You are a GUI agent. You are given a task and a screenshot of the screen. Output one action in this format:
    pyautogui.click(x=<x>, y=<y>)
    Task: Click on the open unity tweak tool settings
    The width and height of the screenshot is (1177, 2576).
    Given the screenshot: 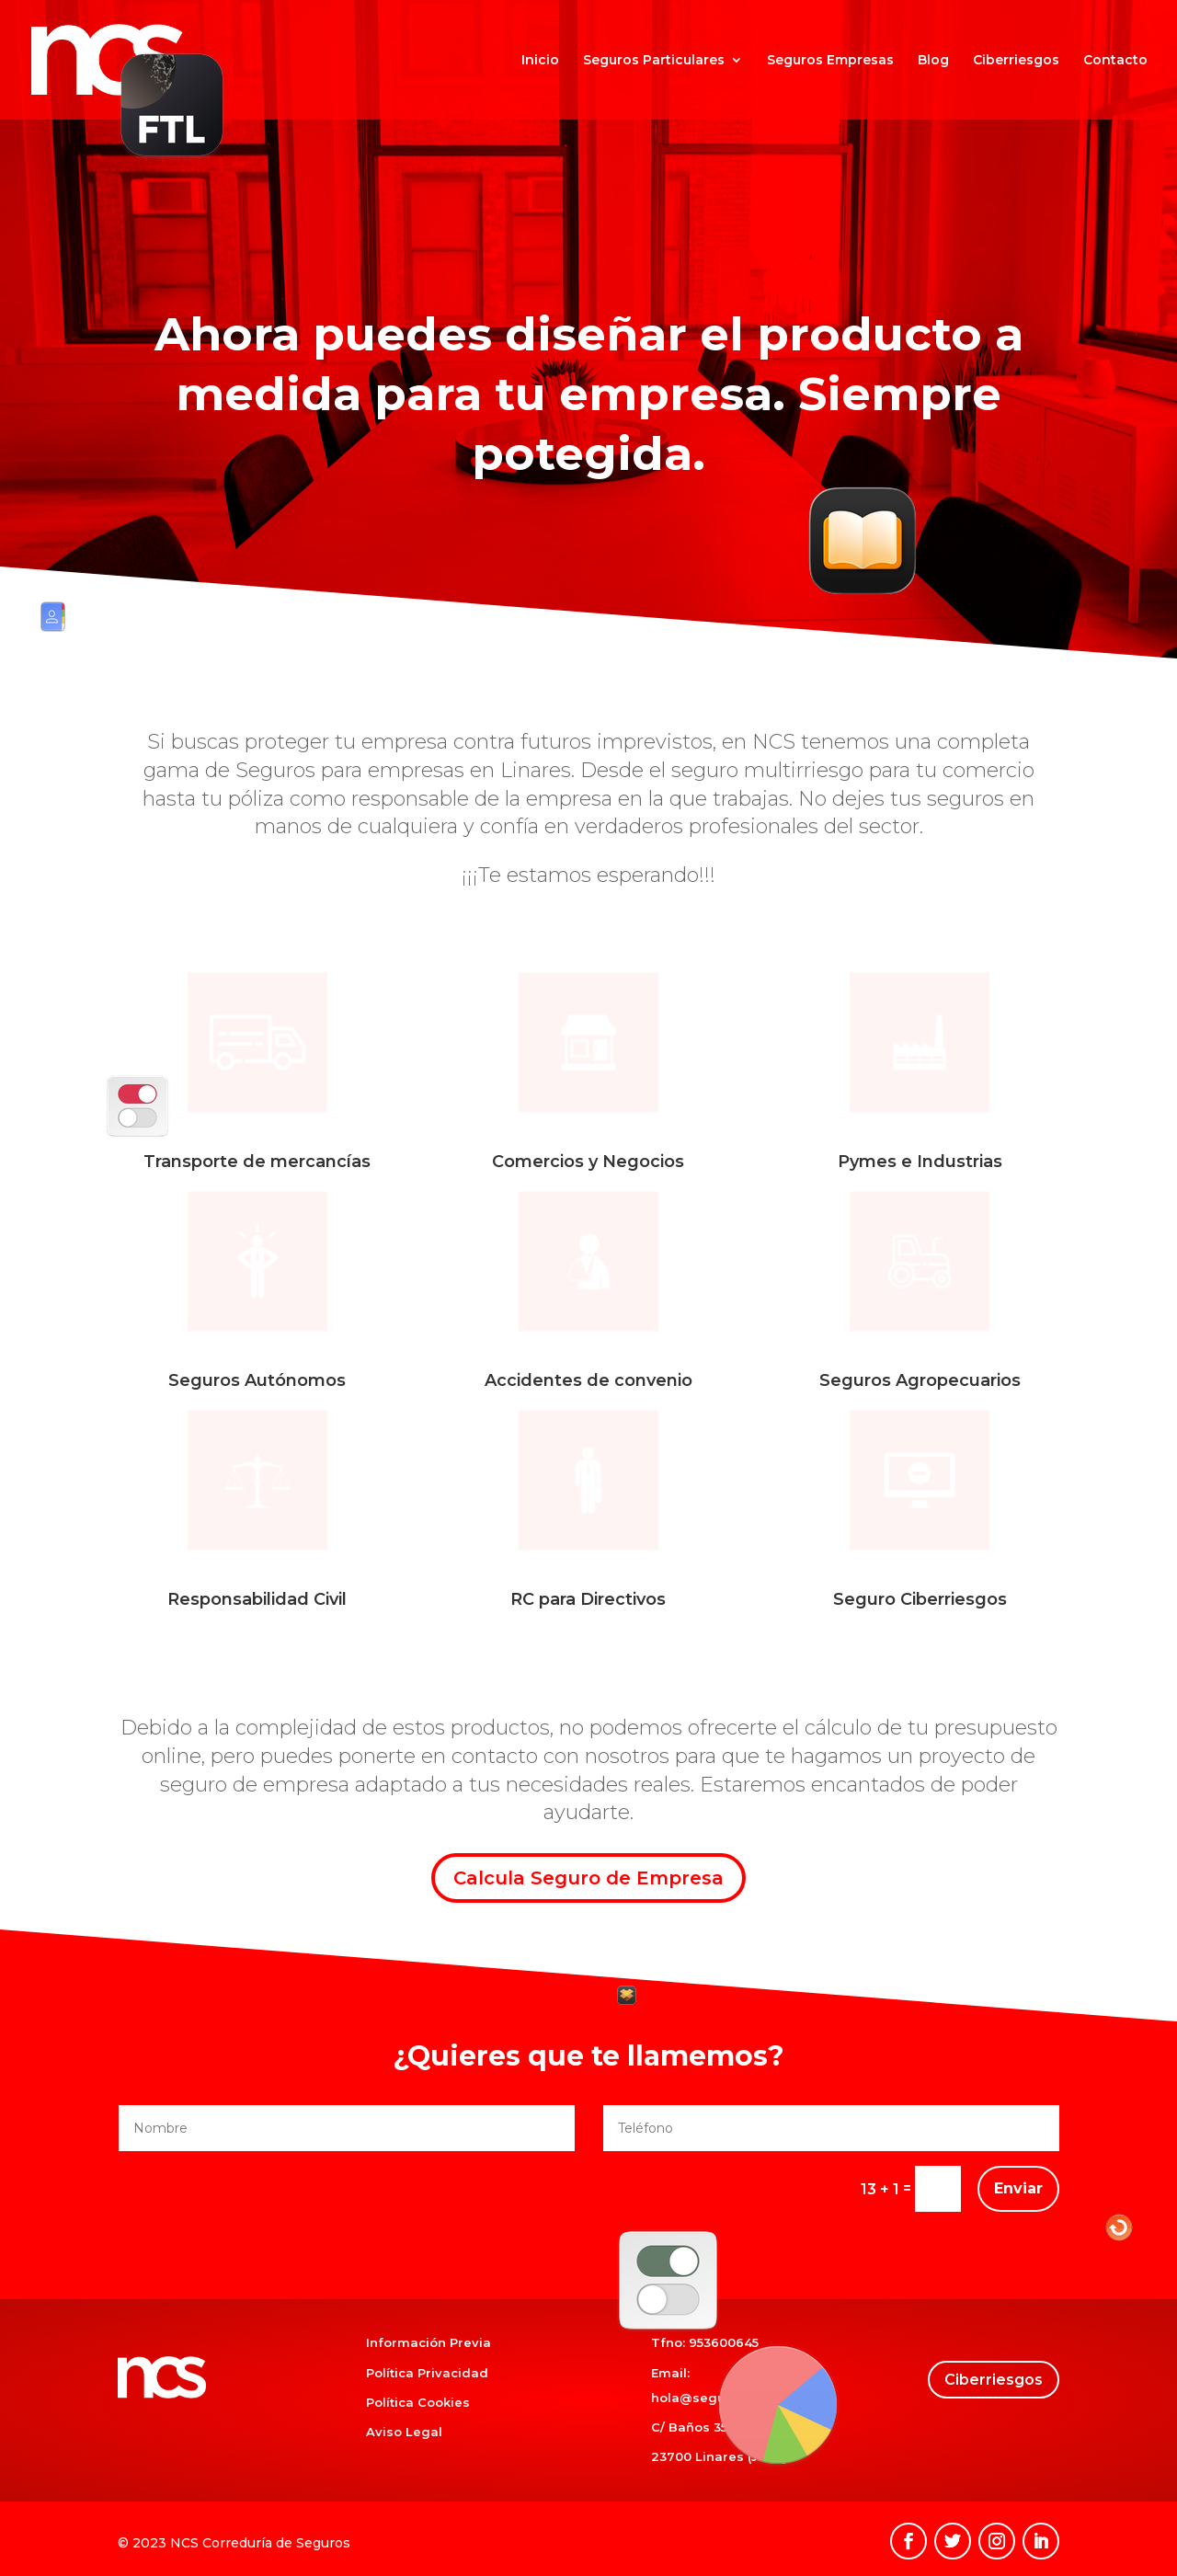 What is the action you would take?
    pyautogui.click(x=668, y=2280)
    